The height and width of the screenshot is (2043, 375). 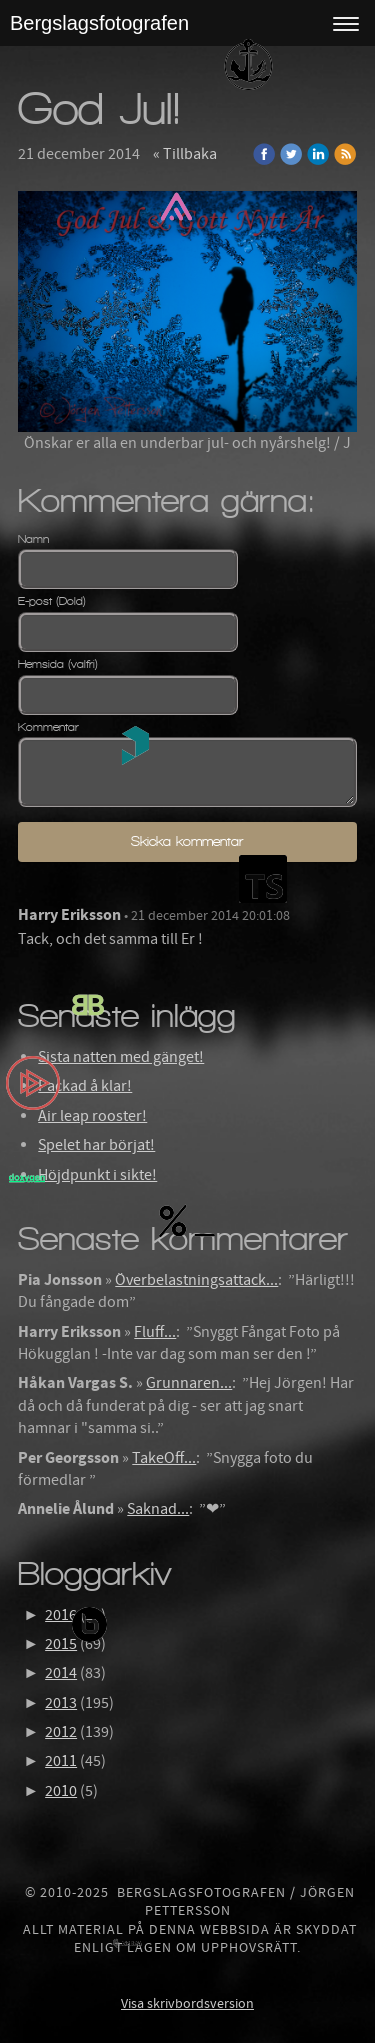 I want to click on link to Doxygen documentation generator, so click(x=27, y=1178).